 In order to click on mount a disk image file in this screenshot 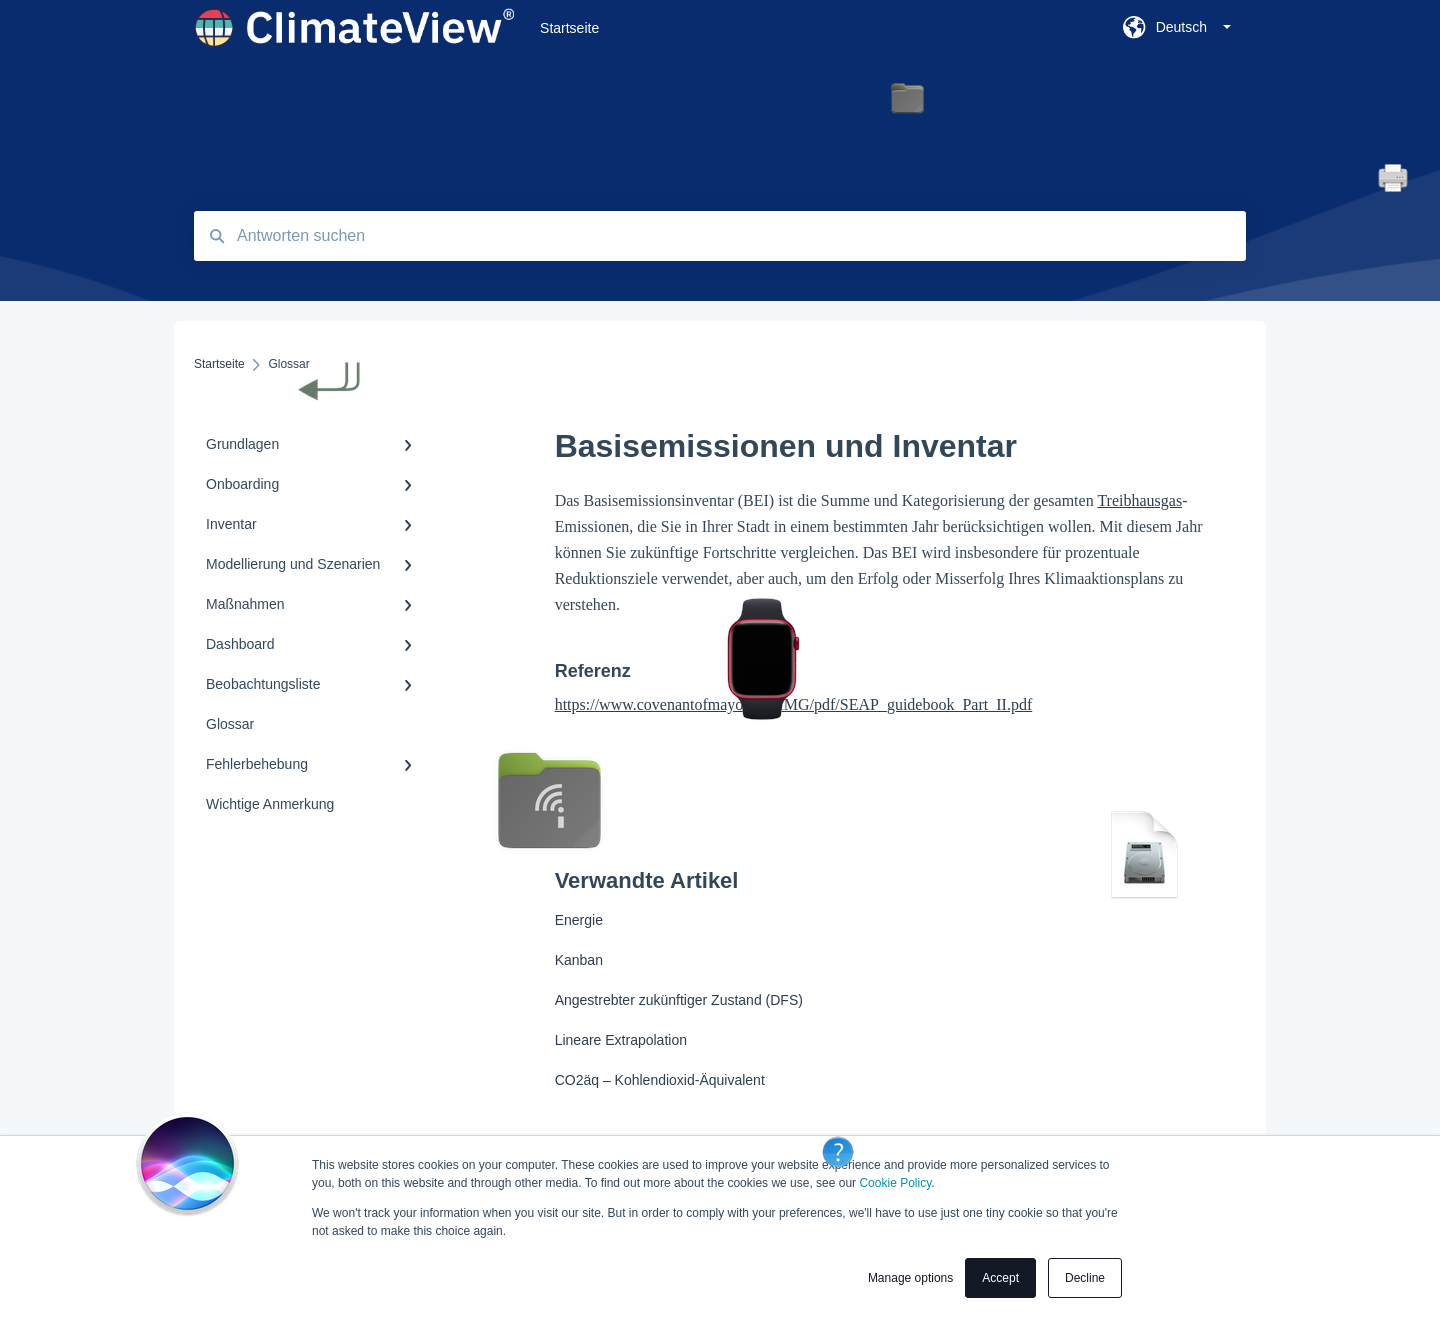, I will do `click(1144, 856)`.